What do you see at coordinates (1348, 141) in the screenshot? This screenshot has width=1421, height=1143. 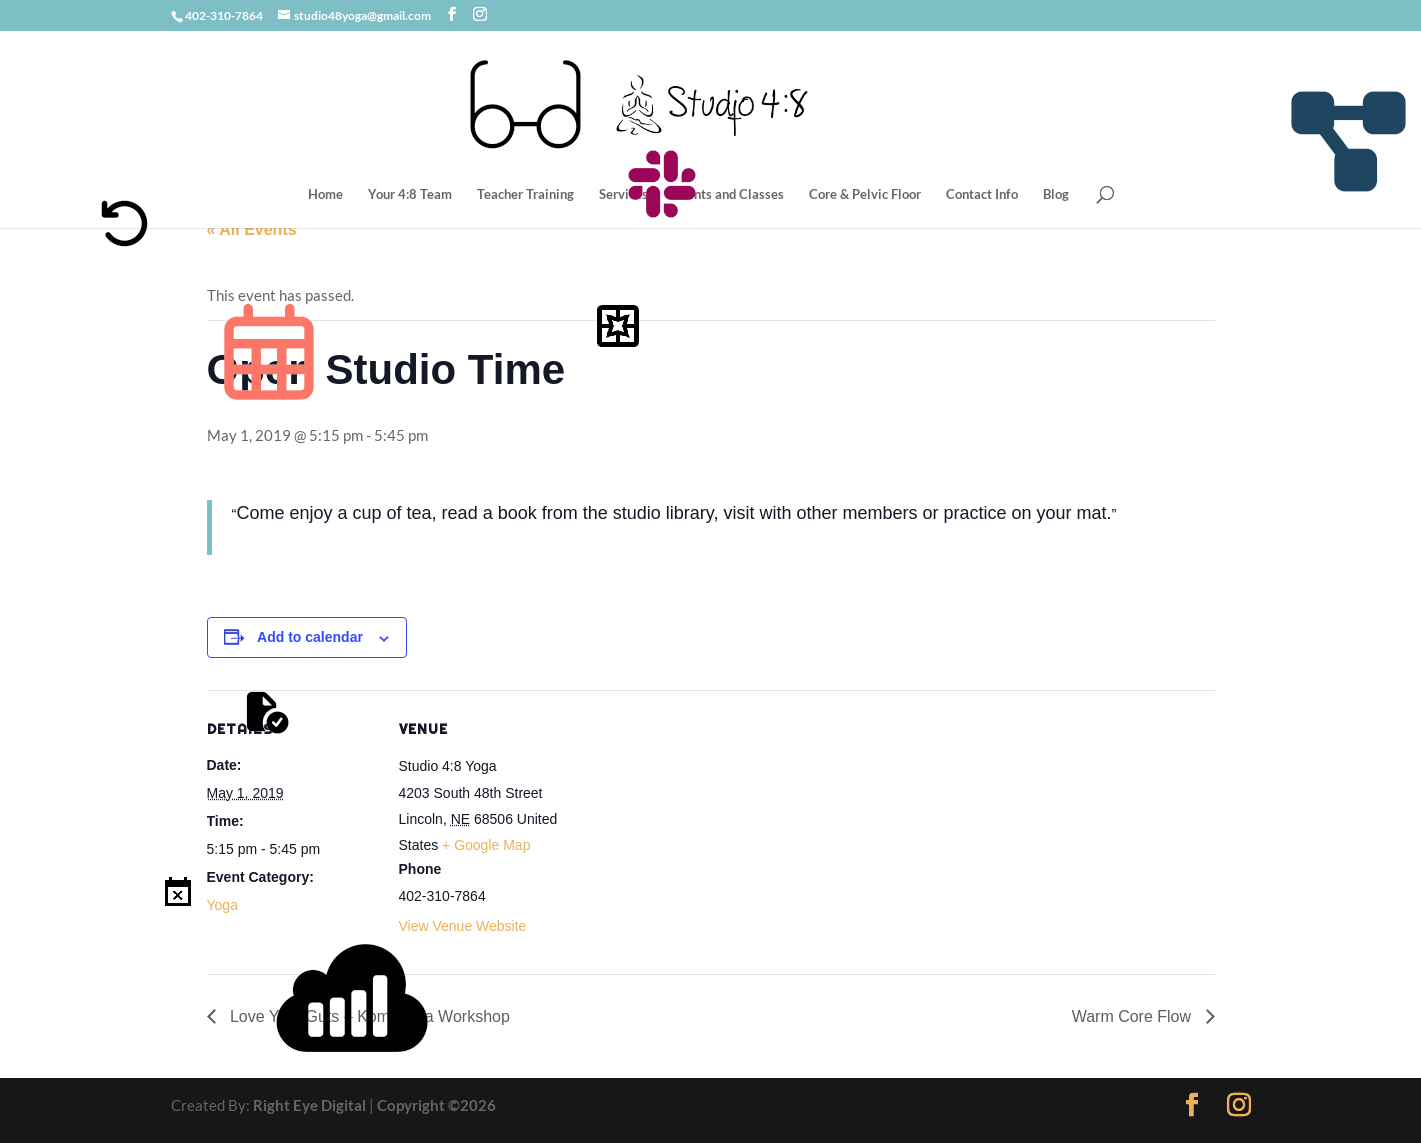 I see `view project workflow or diagram` at bounding box center [1348, 141].